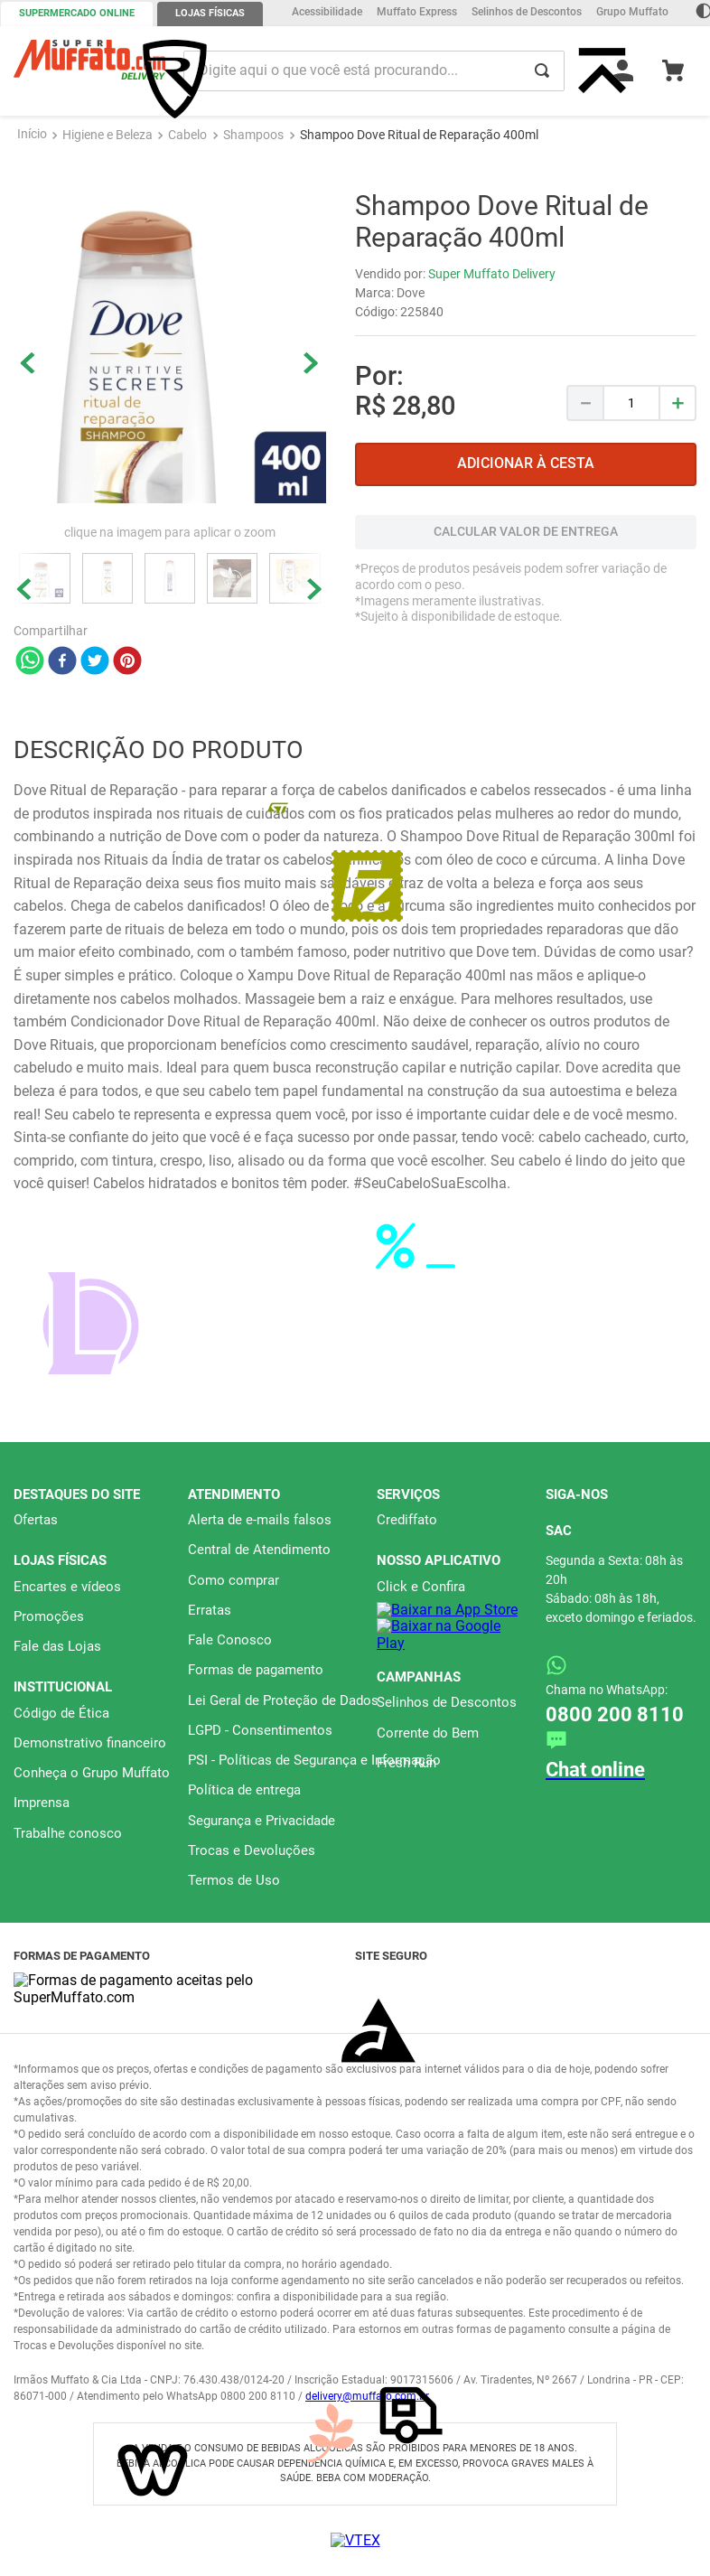 The width and height of the screenshot is (710, 2576). I want to click on launch League of Legends, so click(90, 1323).